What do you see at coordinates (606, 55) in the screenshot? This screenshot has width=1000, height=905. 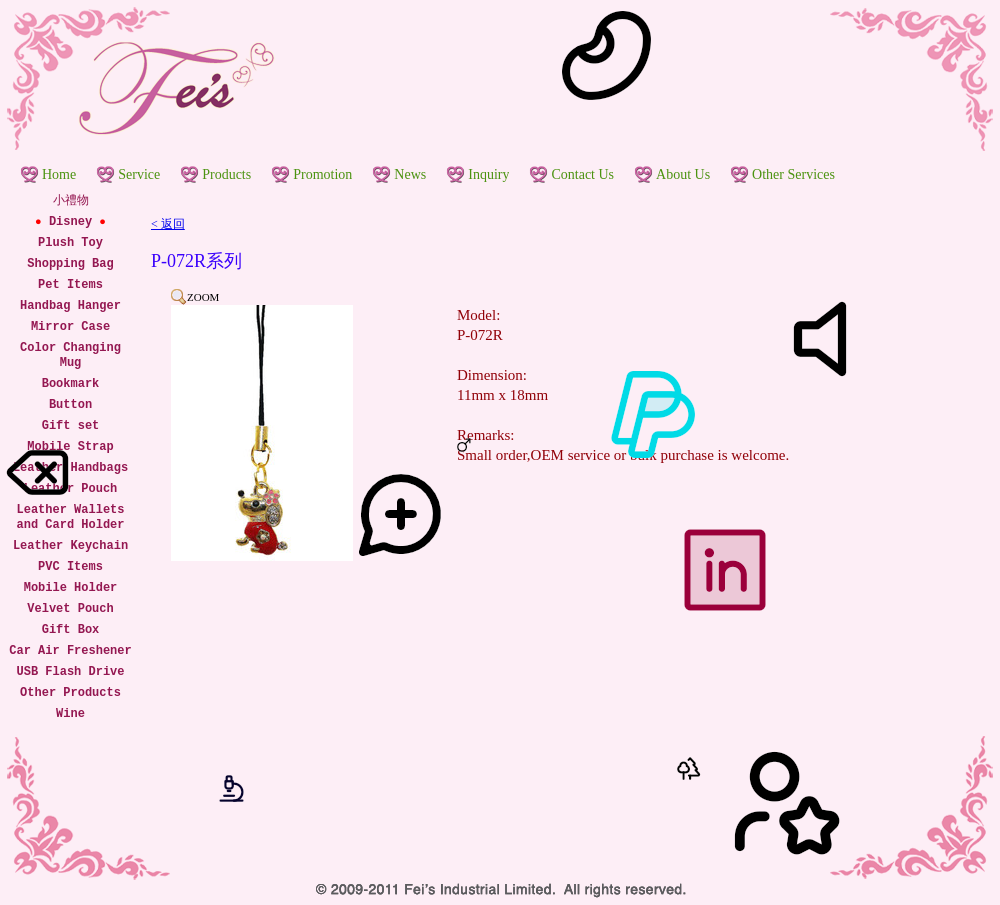 I see `indicates bean or legume ingredient` at bounding box center [606, 55].